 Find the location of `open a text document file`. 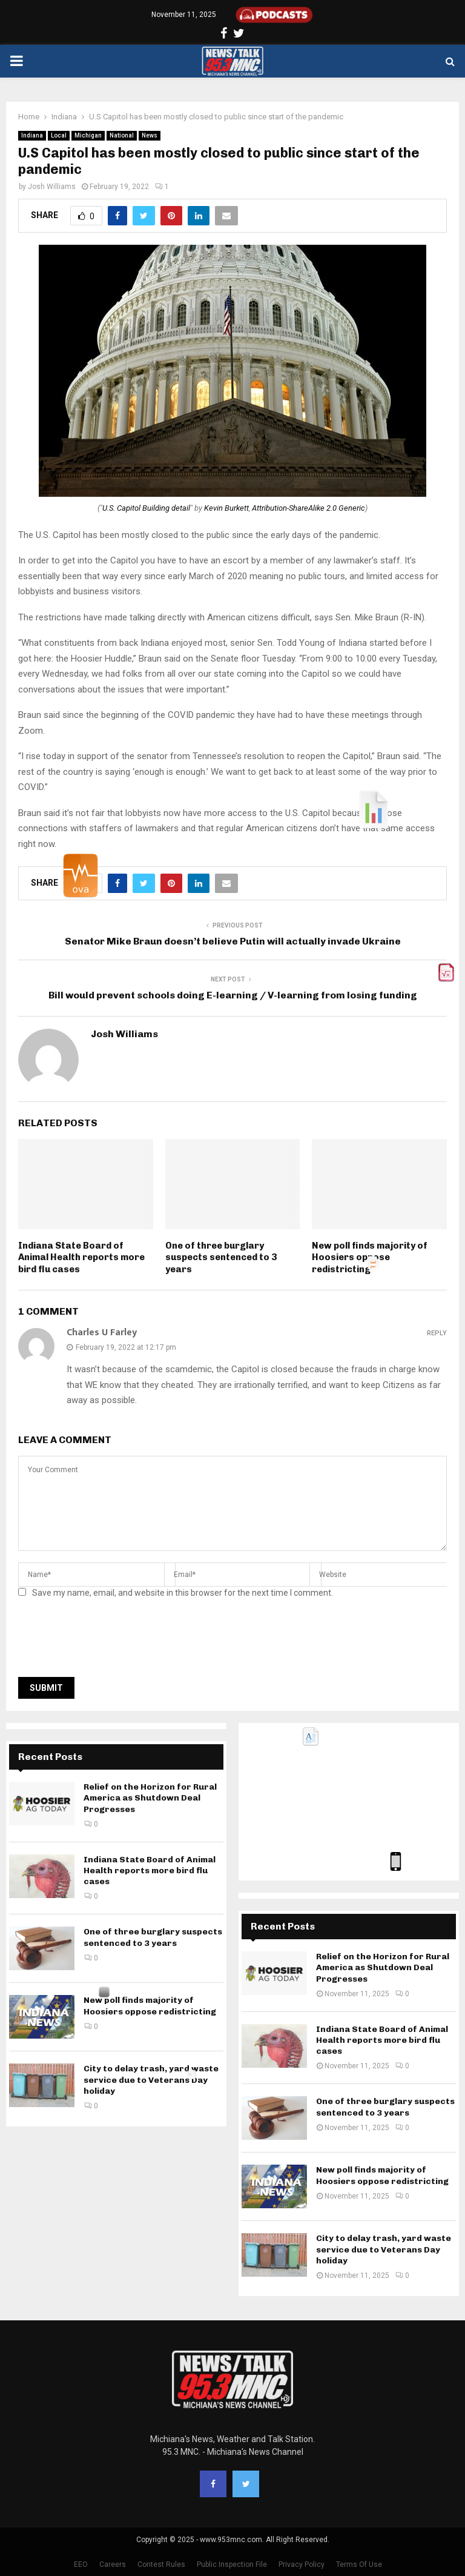

open a text document file is located at coordinates (311, 1736).